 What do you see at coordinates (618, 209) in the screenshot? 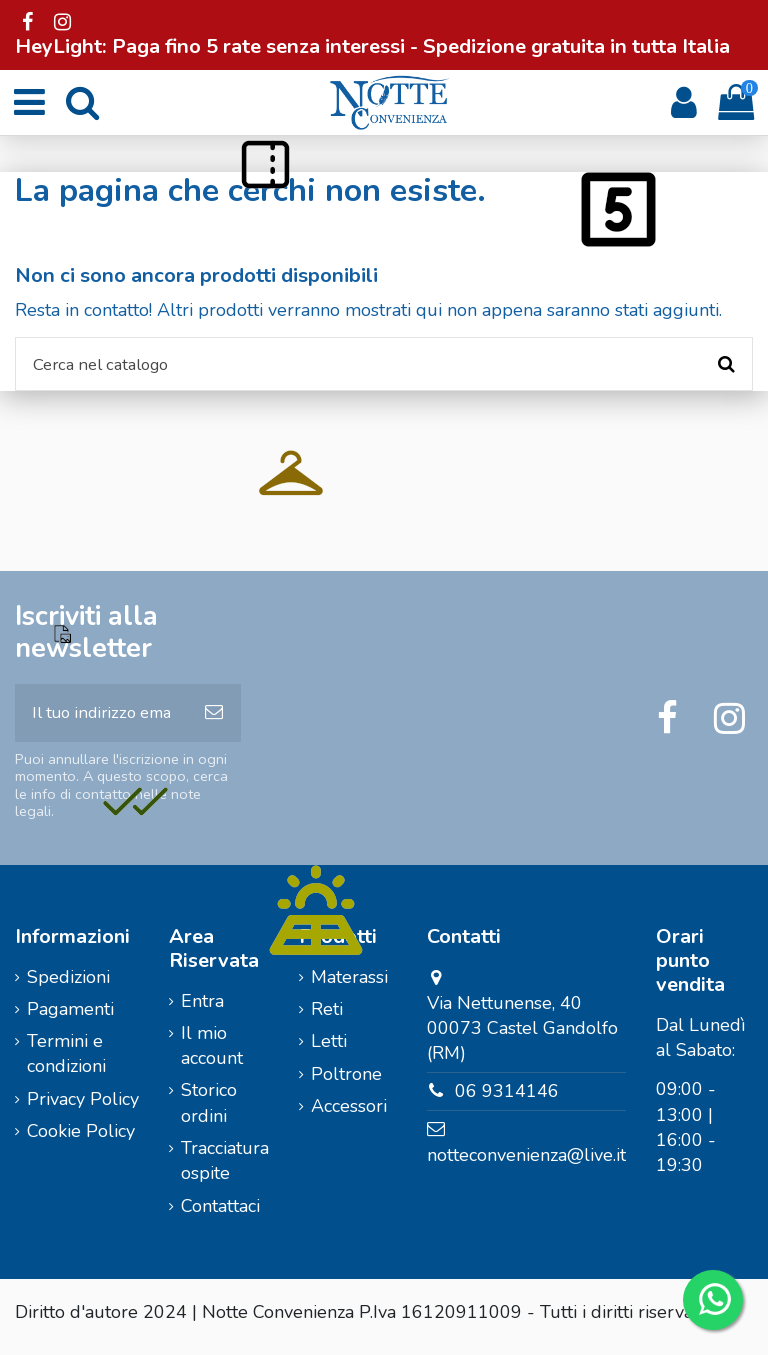
I see `indicates step 5 in a numbered process` at bounding box center [618, 209].